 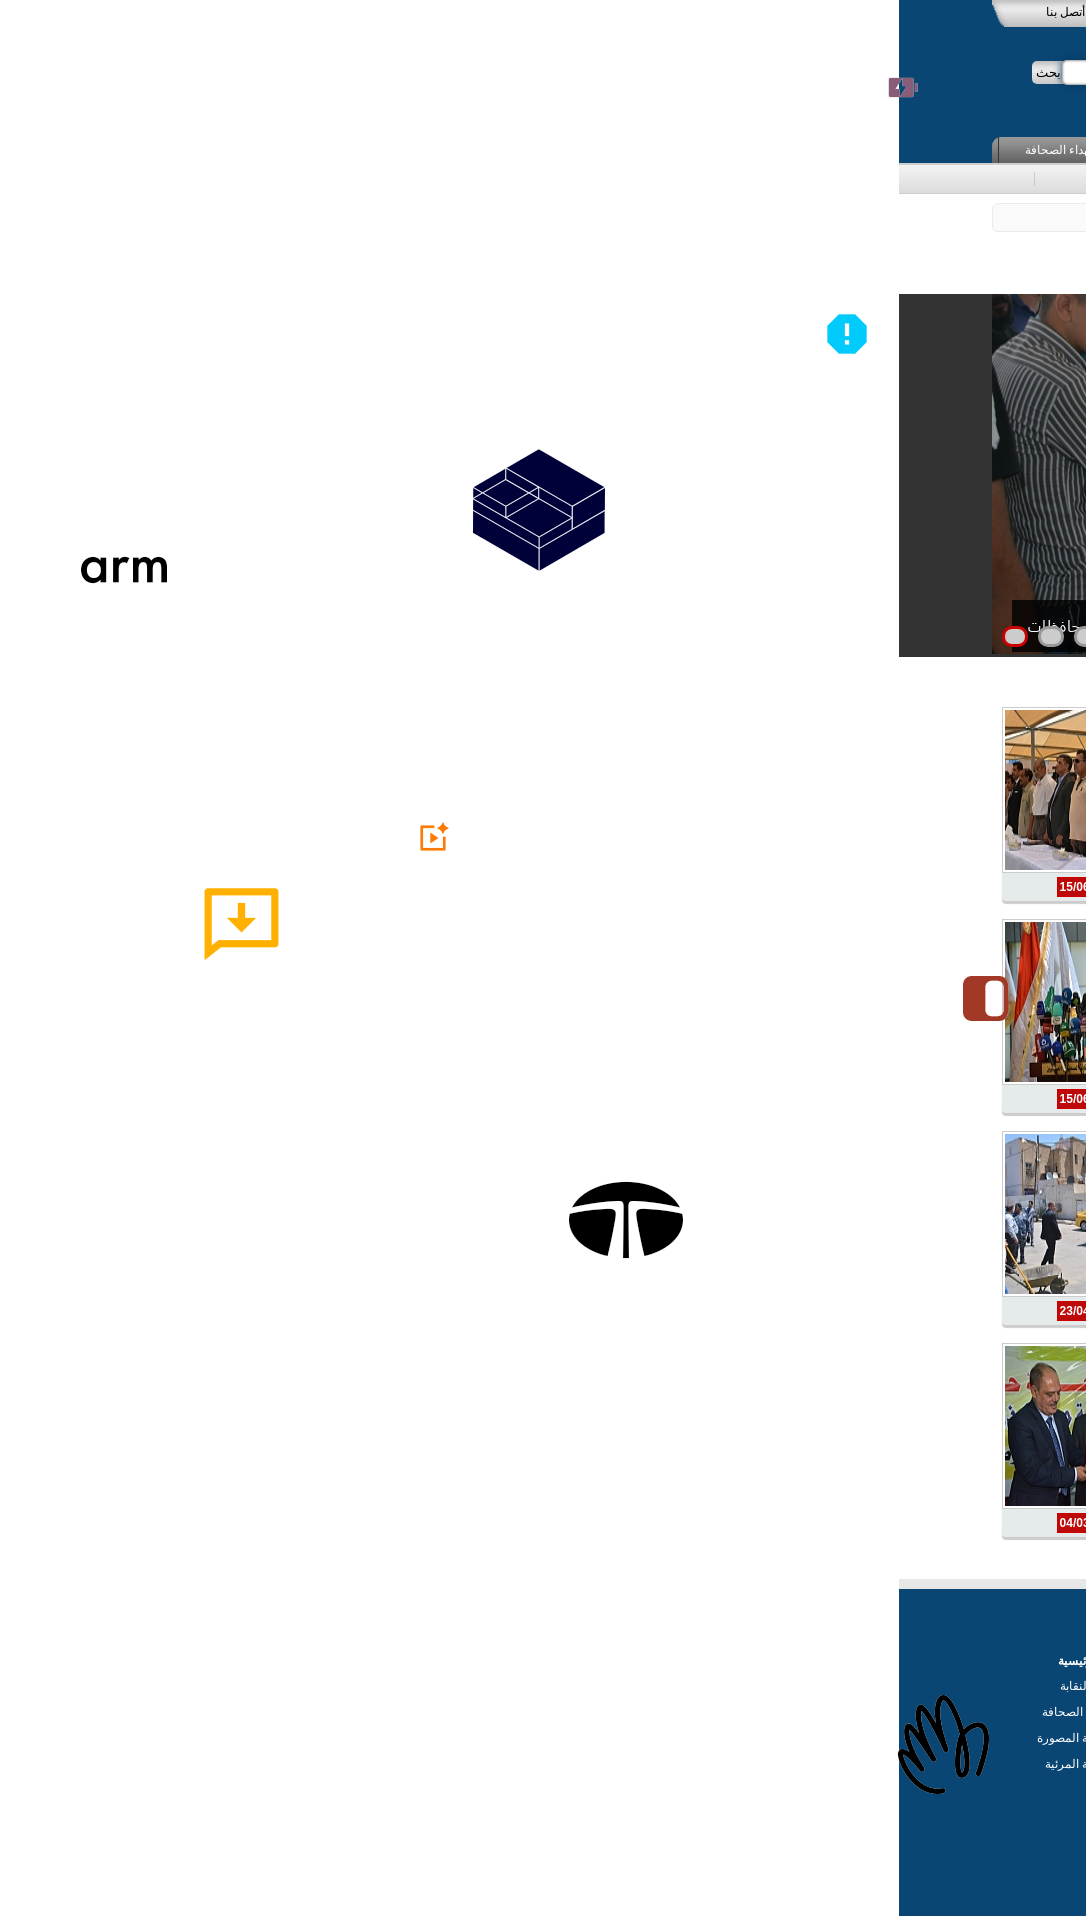 What do you see at coordinates (124, 570) in the screenshot?
I see `Arm company logo` at bounding box center [124, 570].